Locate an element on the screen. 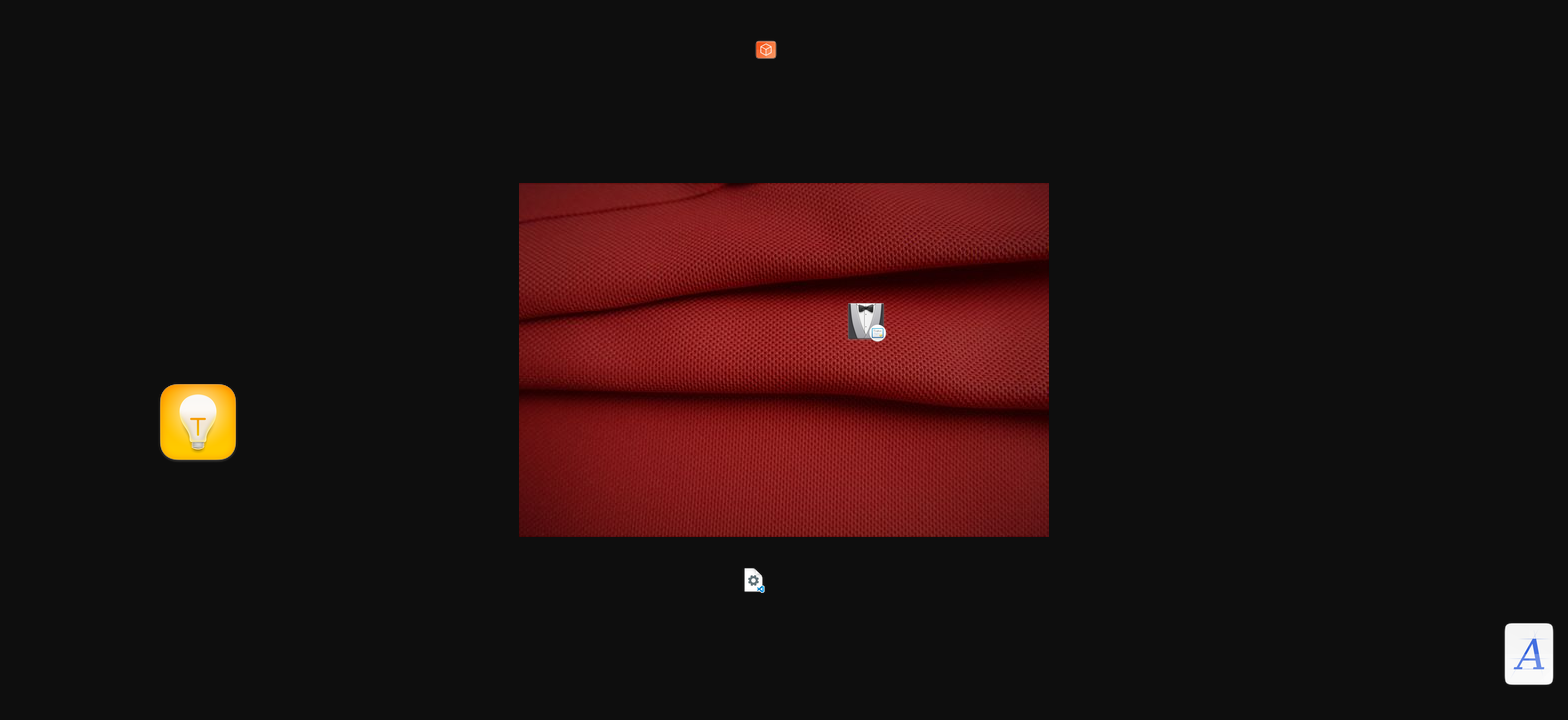 This screenshot has height=720, width=1568. open configuration settings is located at coordinates (753, 580).